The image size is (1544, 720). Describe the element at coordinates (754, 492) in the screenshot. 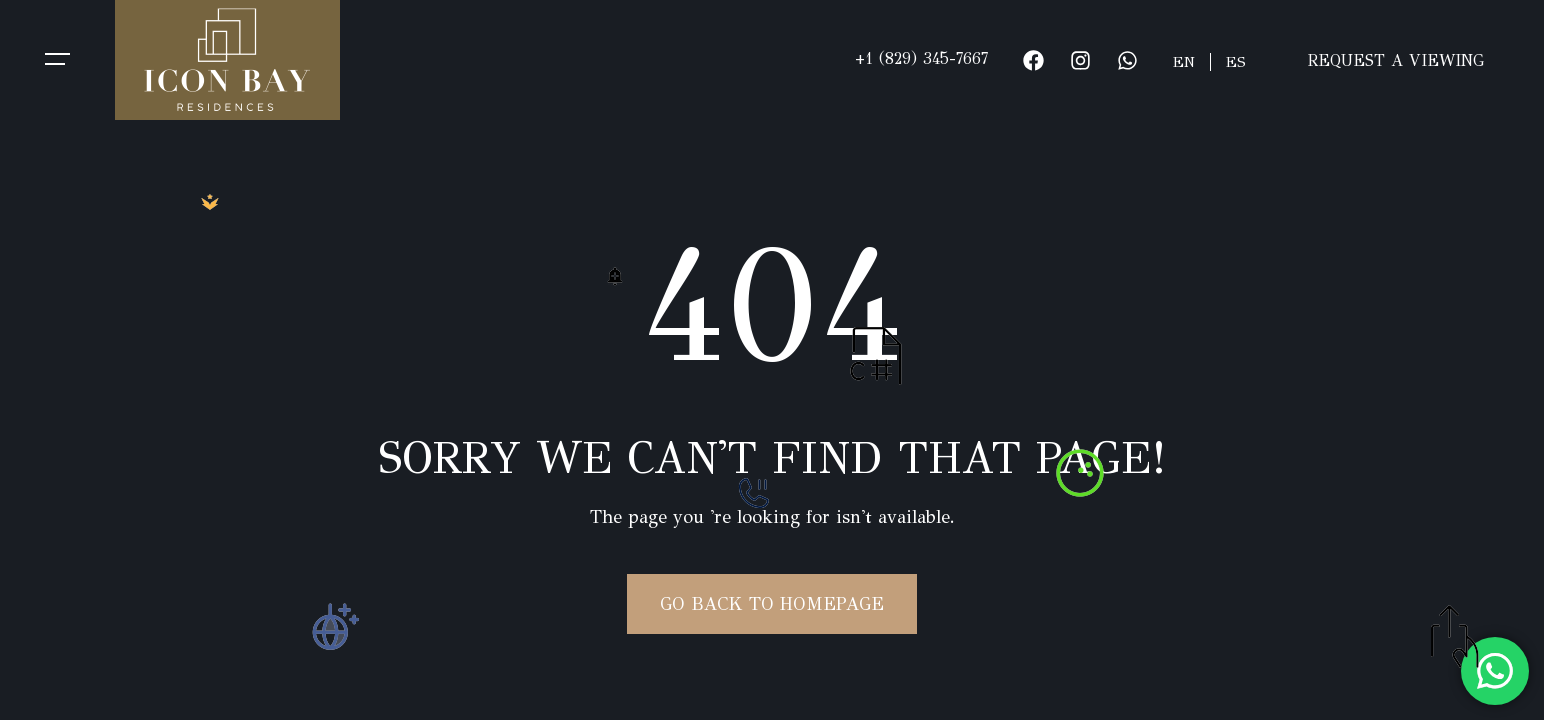

I see `put a call on hold` at that location.